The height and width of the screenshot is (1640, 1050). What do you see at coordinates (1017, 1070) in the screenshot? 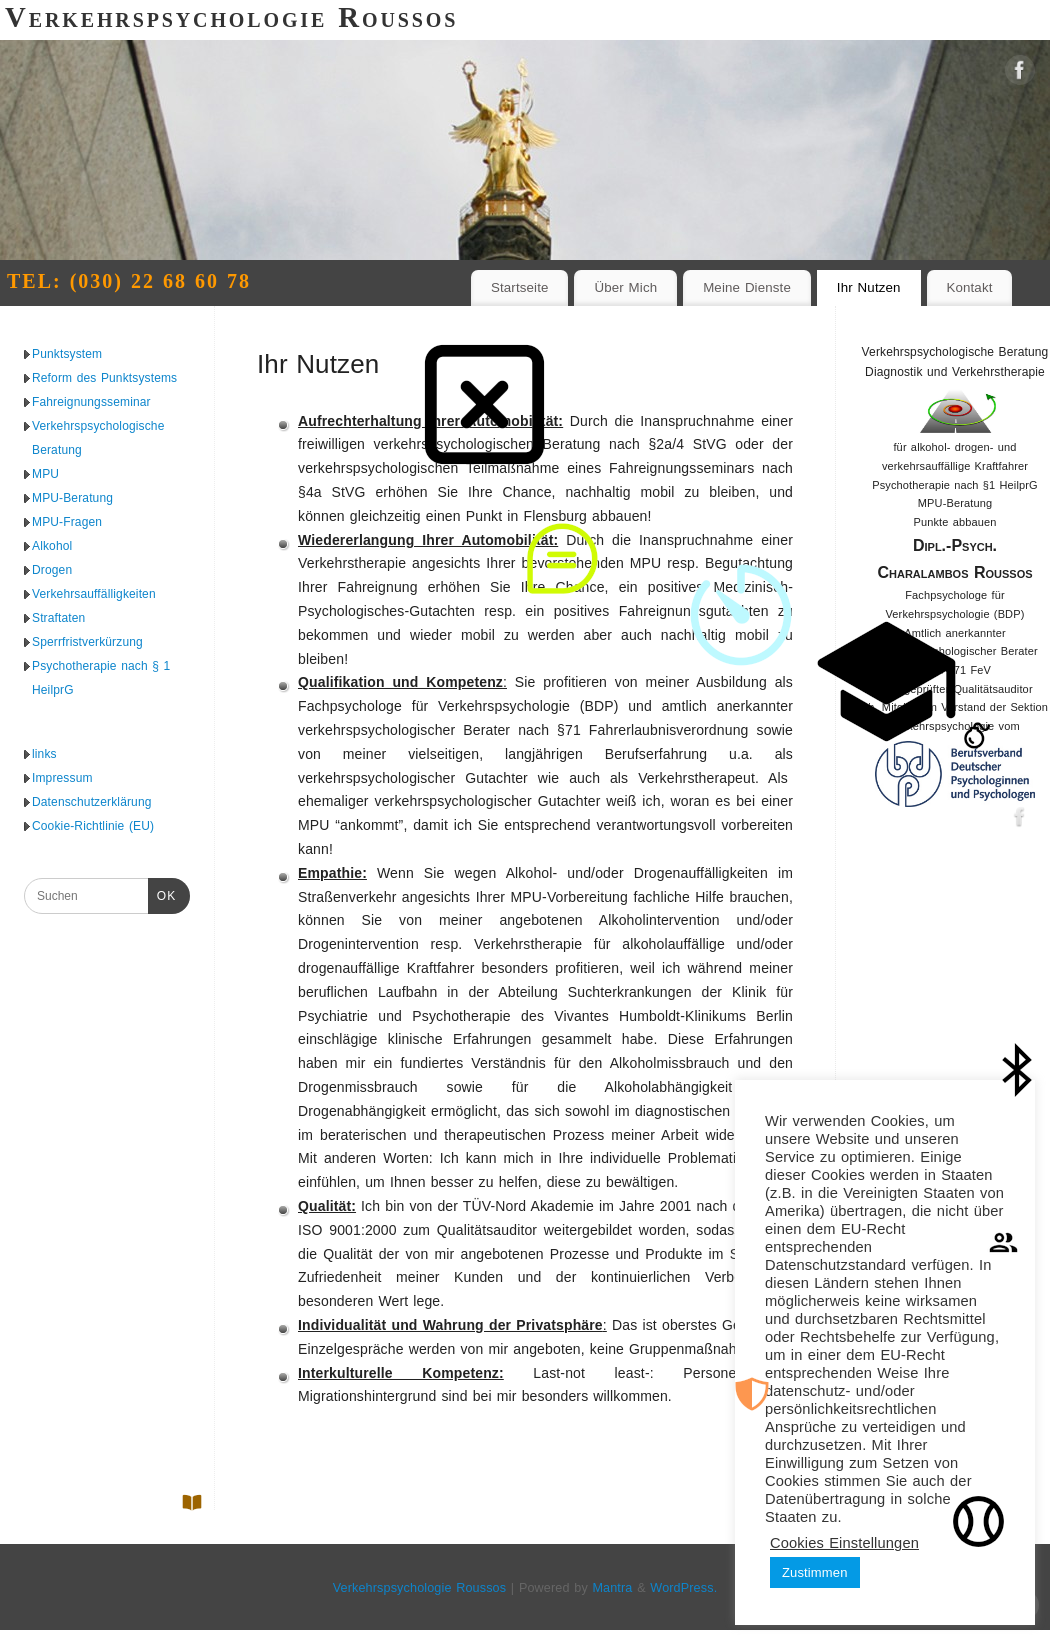
I see `toggle bluetooth connectivity on or off` at bounding box center [1017, 1070].